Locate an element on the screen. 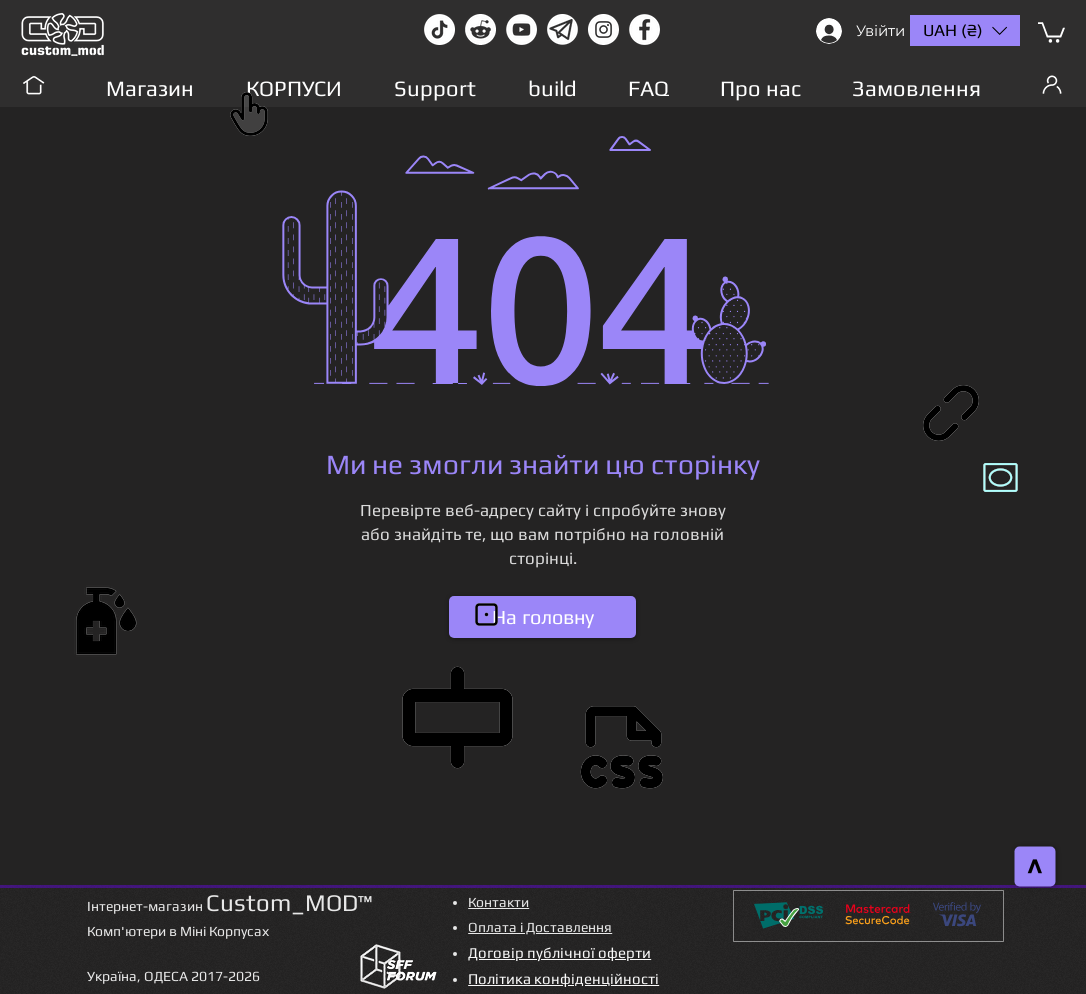  tap or click to select an item is located at coordinates (249, 114).